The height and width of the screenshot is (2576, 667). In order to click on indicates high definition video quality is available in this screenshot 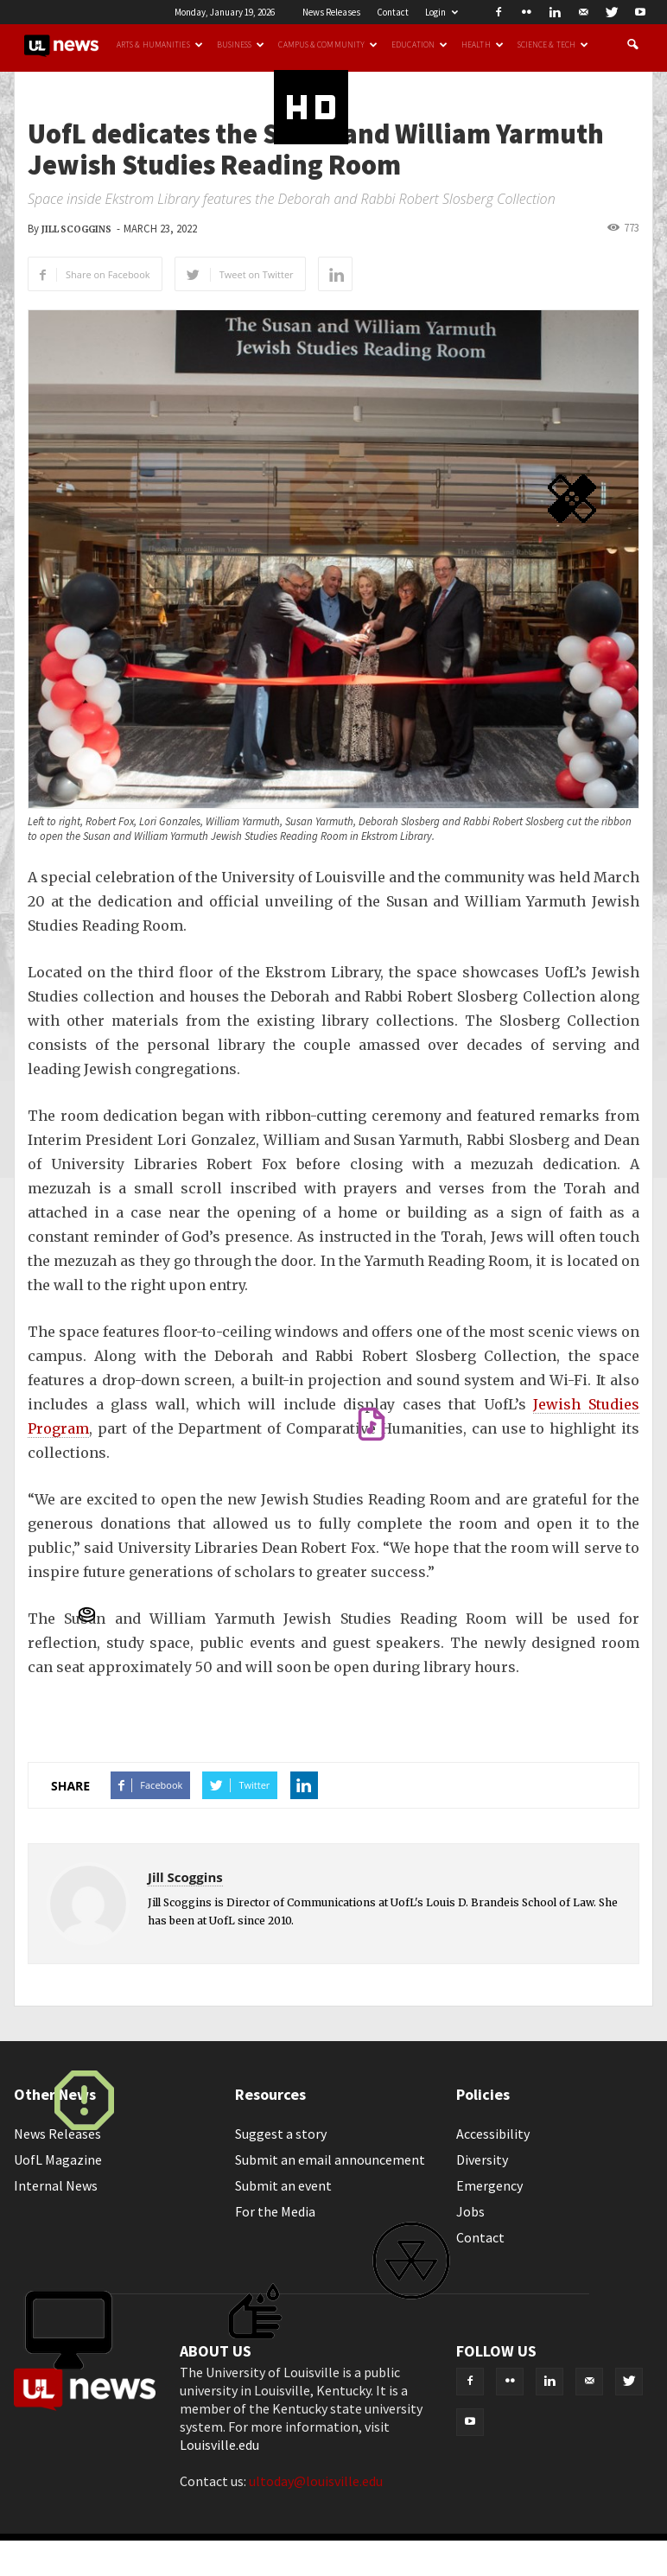, I will do `click(311, 107)`.